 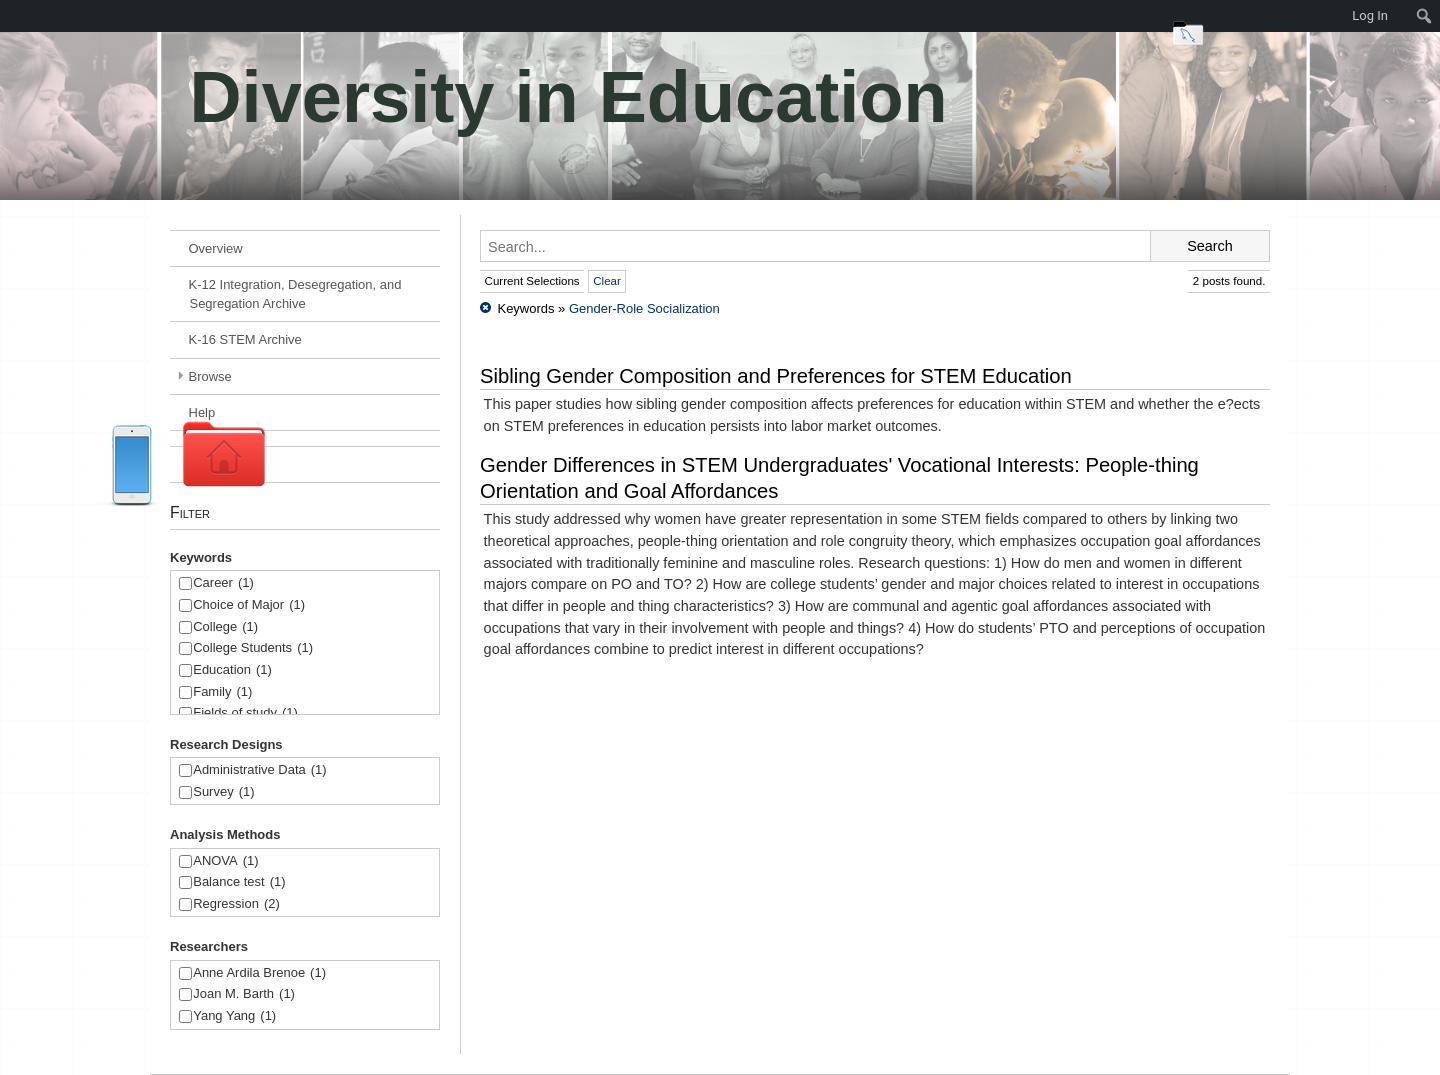 What do you see at coordinates (132, 466) in the screenshot?
I see `iPod Touch device connected` at bounding box center [132, 466].